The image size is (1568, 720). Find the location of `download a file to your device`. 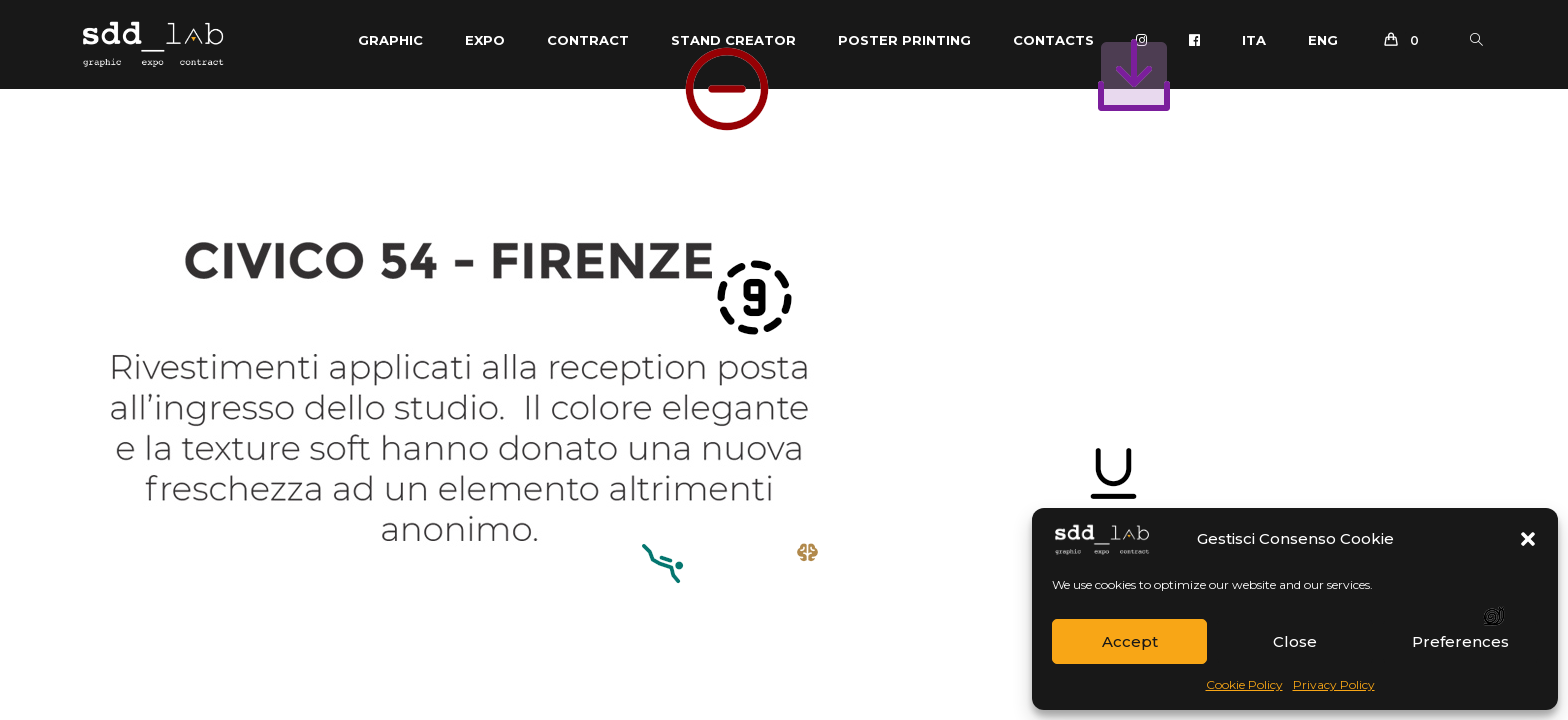

download a file to your device is located at coordinates (1134, 78).